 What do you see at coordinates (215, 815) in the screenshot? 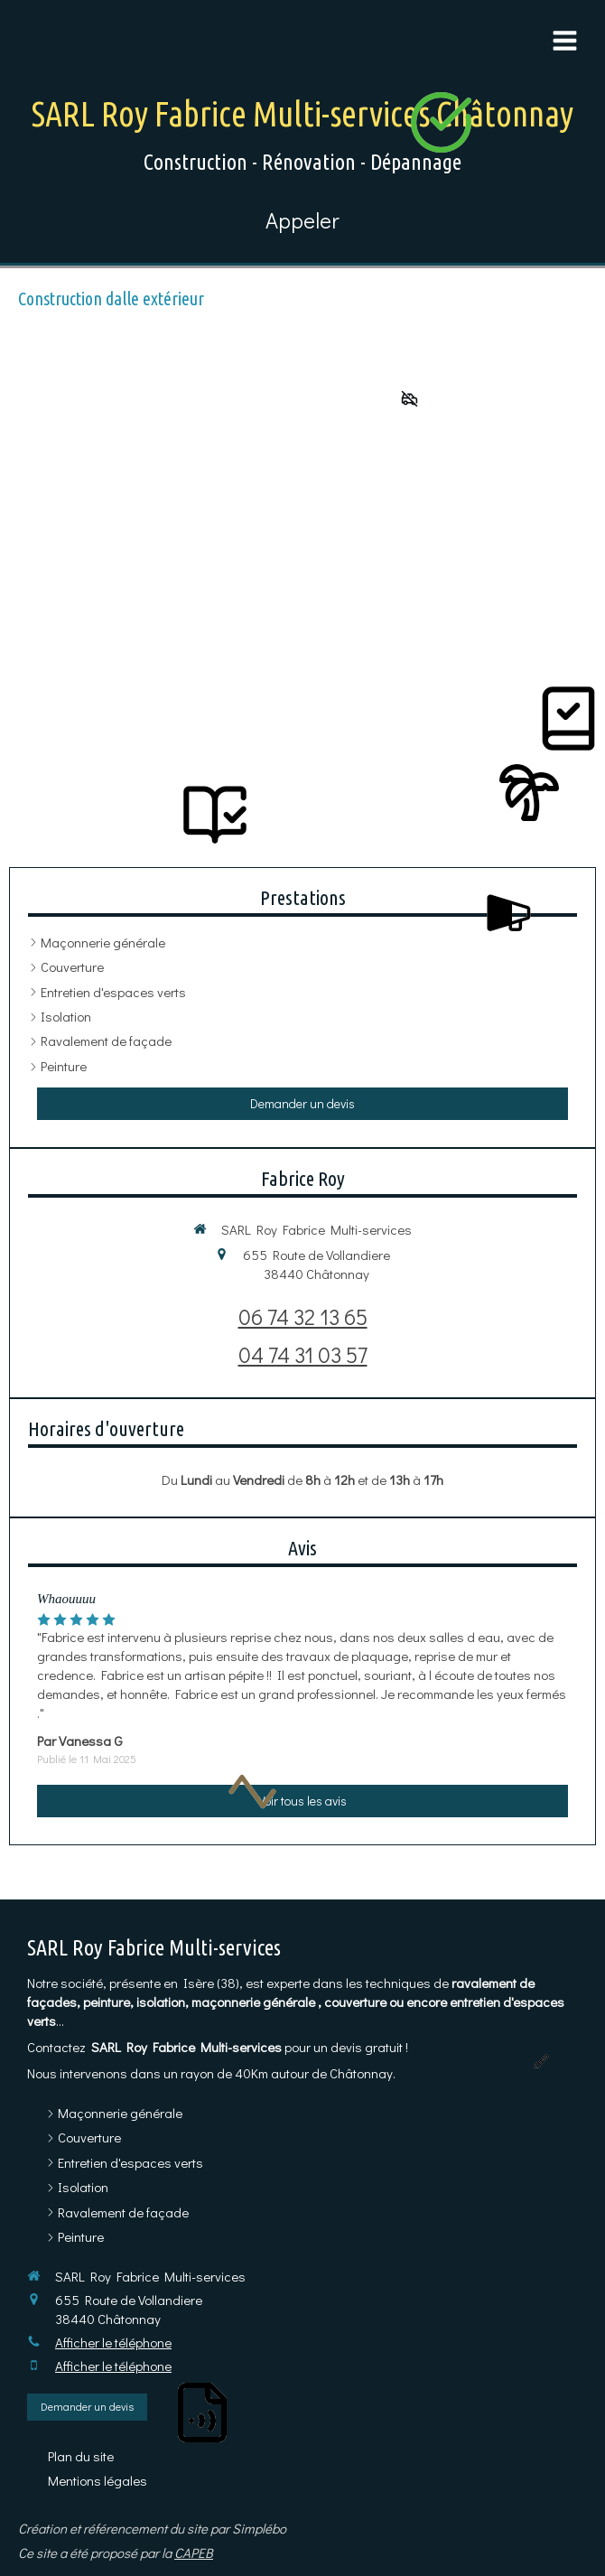
I see `mark a book or reading item as completed` at bounding box center [215, 815].